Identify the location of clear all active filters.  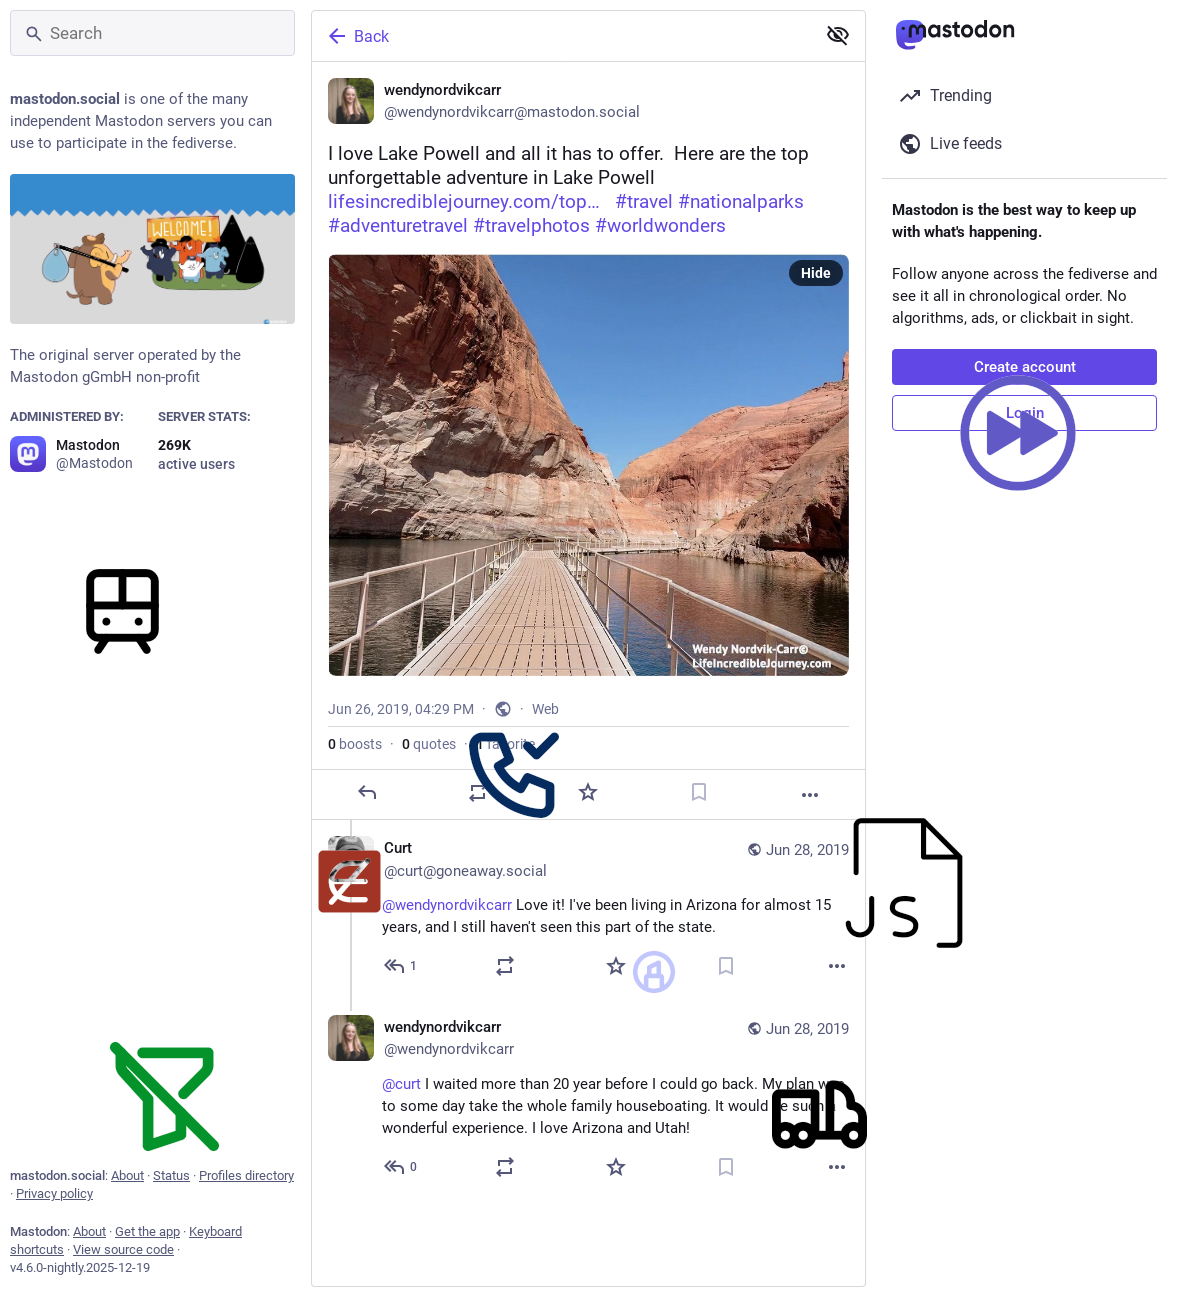
(164, 1096).